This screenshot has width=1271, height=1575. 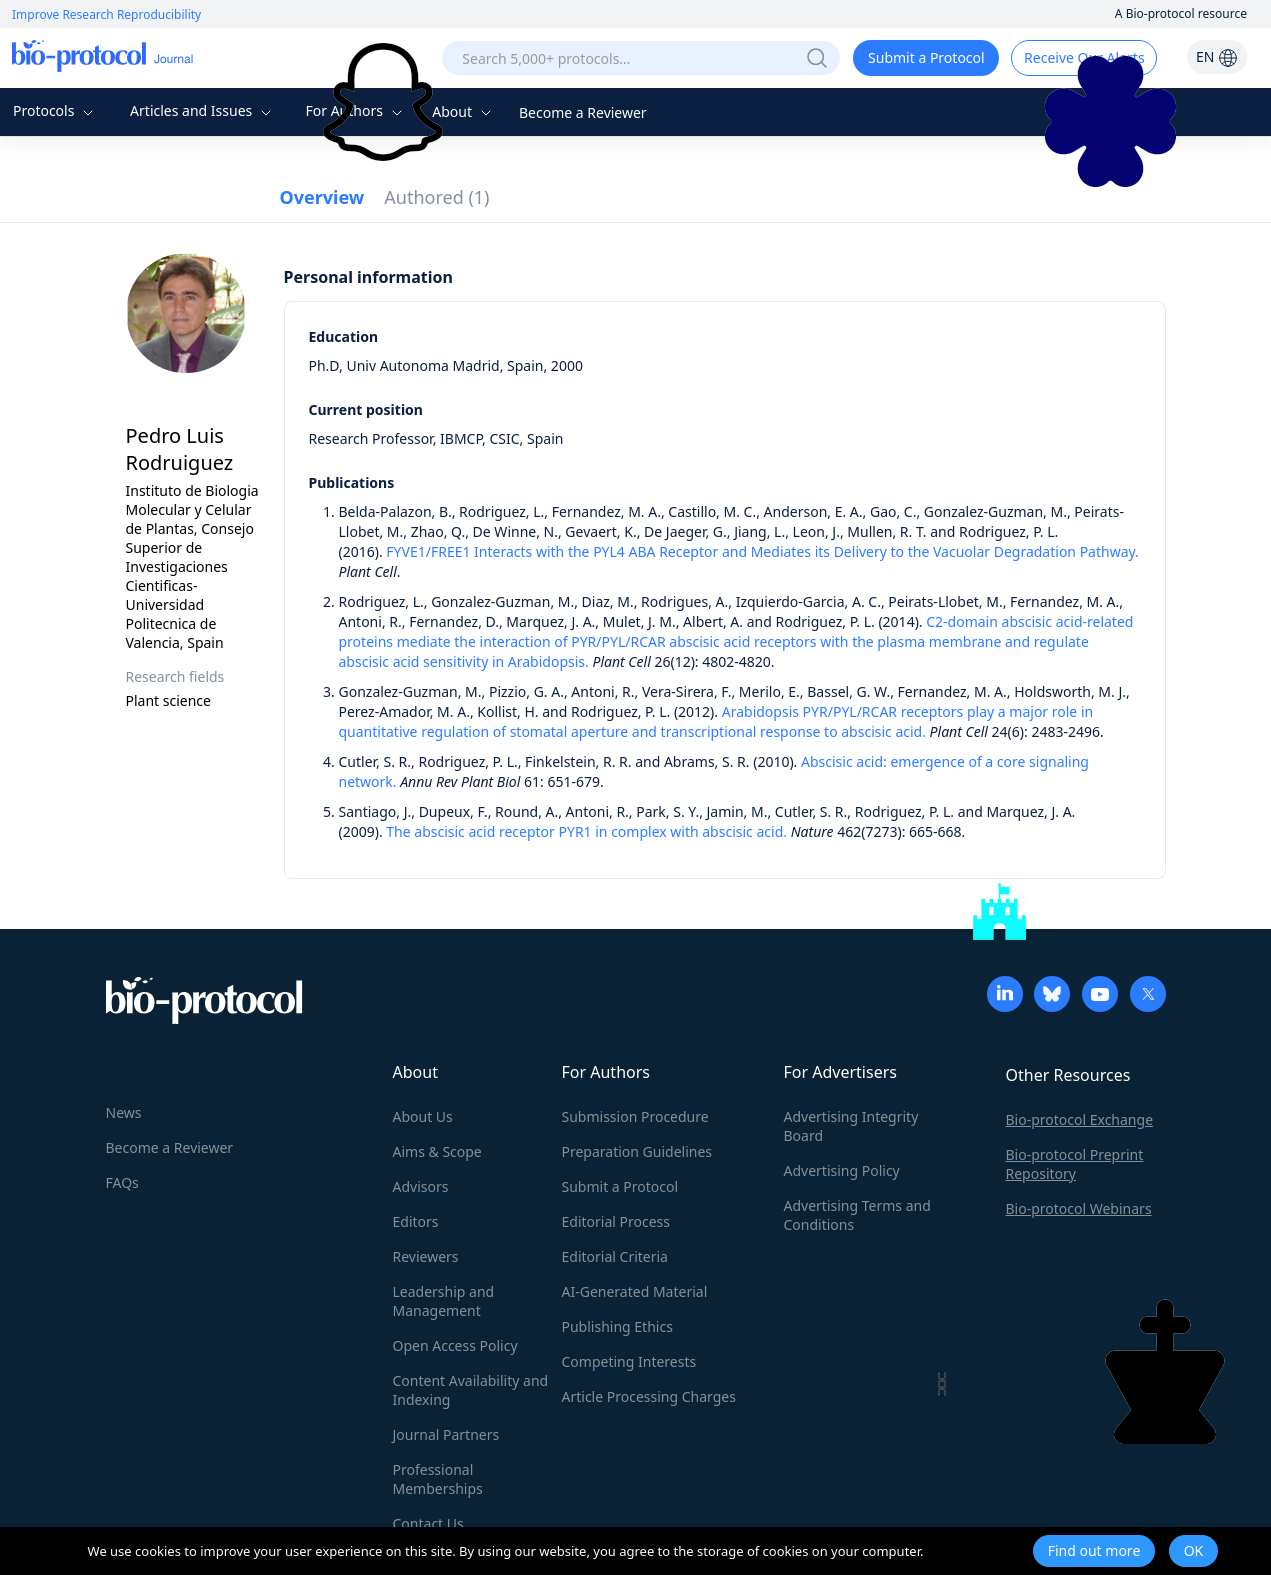 I want to click on blackmagic design company logo, so click(x=942, y=1384).